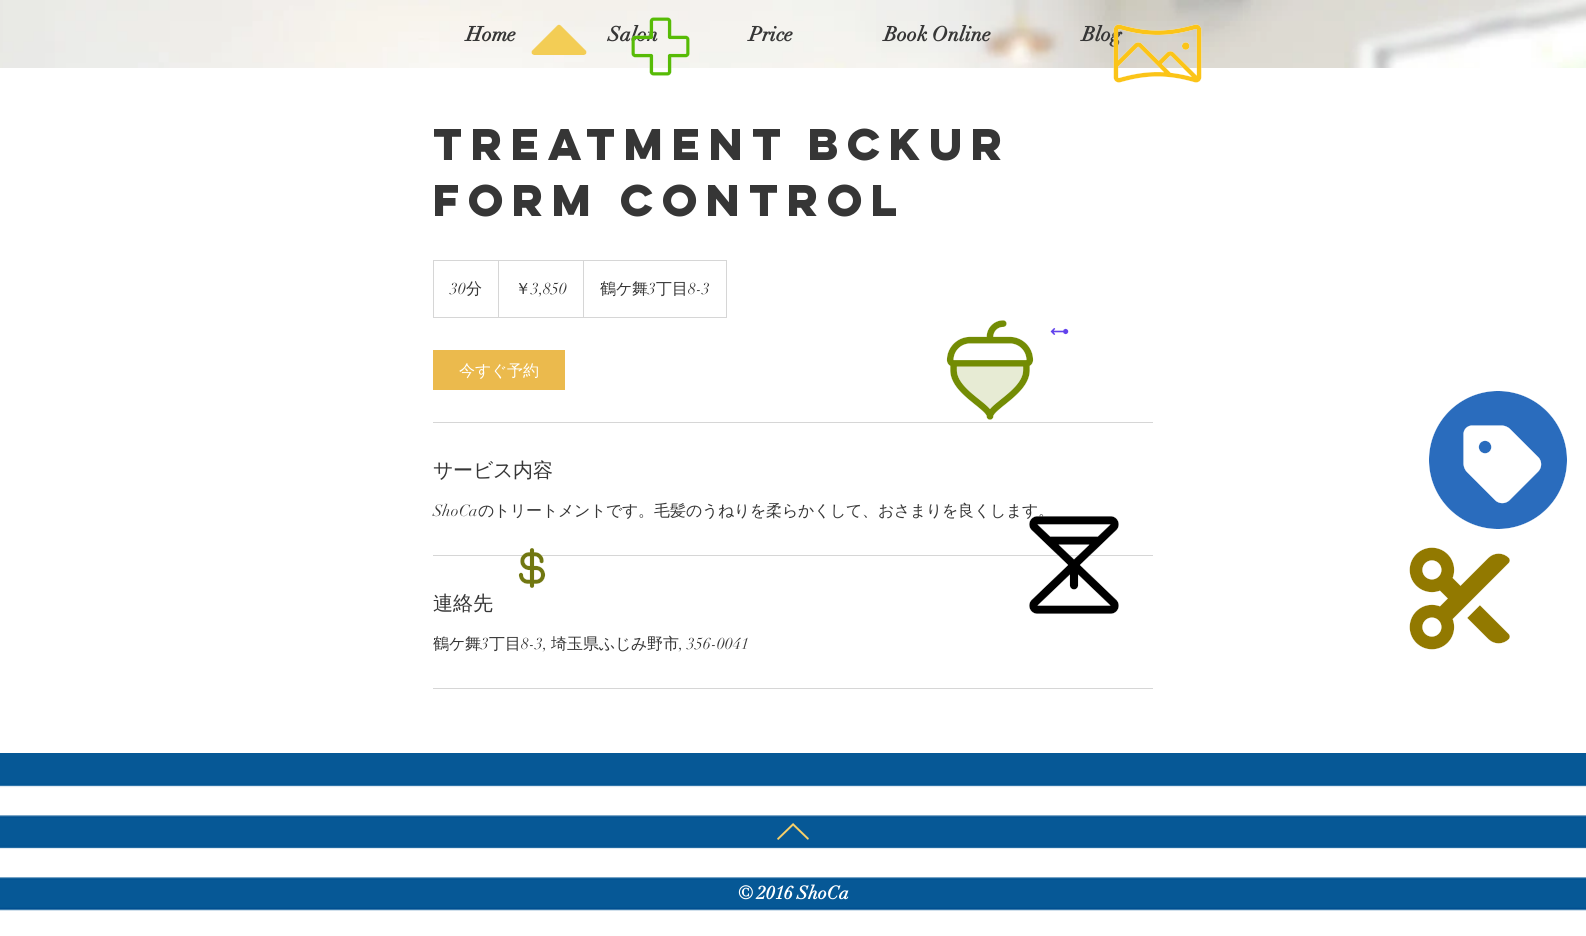 This screenshot has height=936, width=1586. I want to click on view tagged items in your feed, so click(1498, 460).